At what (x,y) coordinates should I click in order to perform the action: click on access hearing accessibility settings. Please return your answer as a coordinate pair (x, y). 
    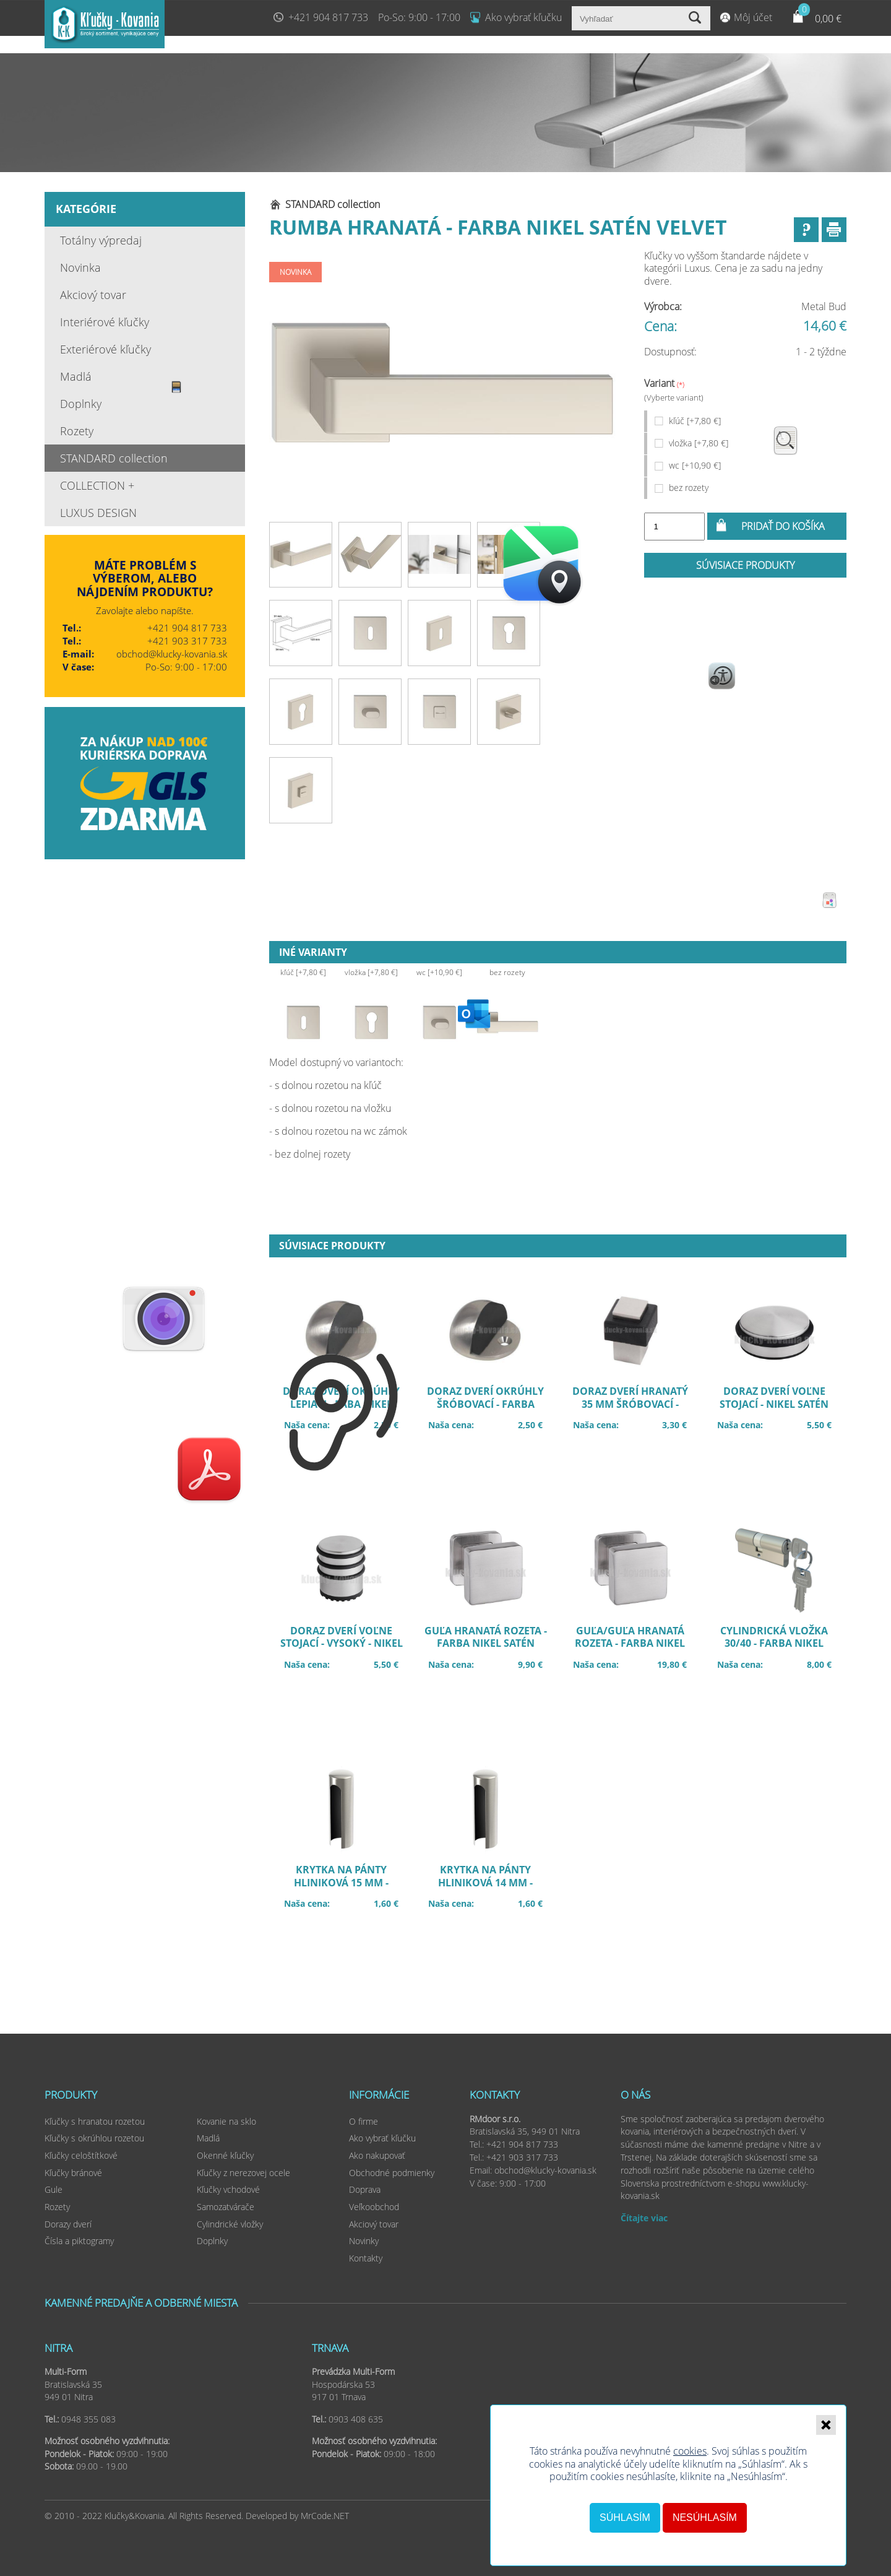
    Looking at the image, I should click on (339, 1412).